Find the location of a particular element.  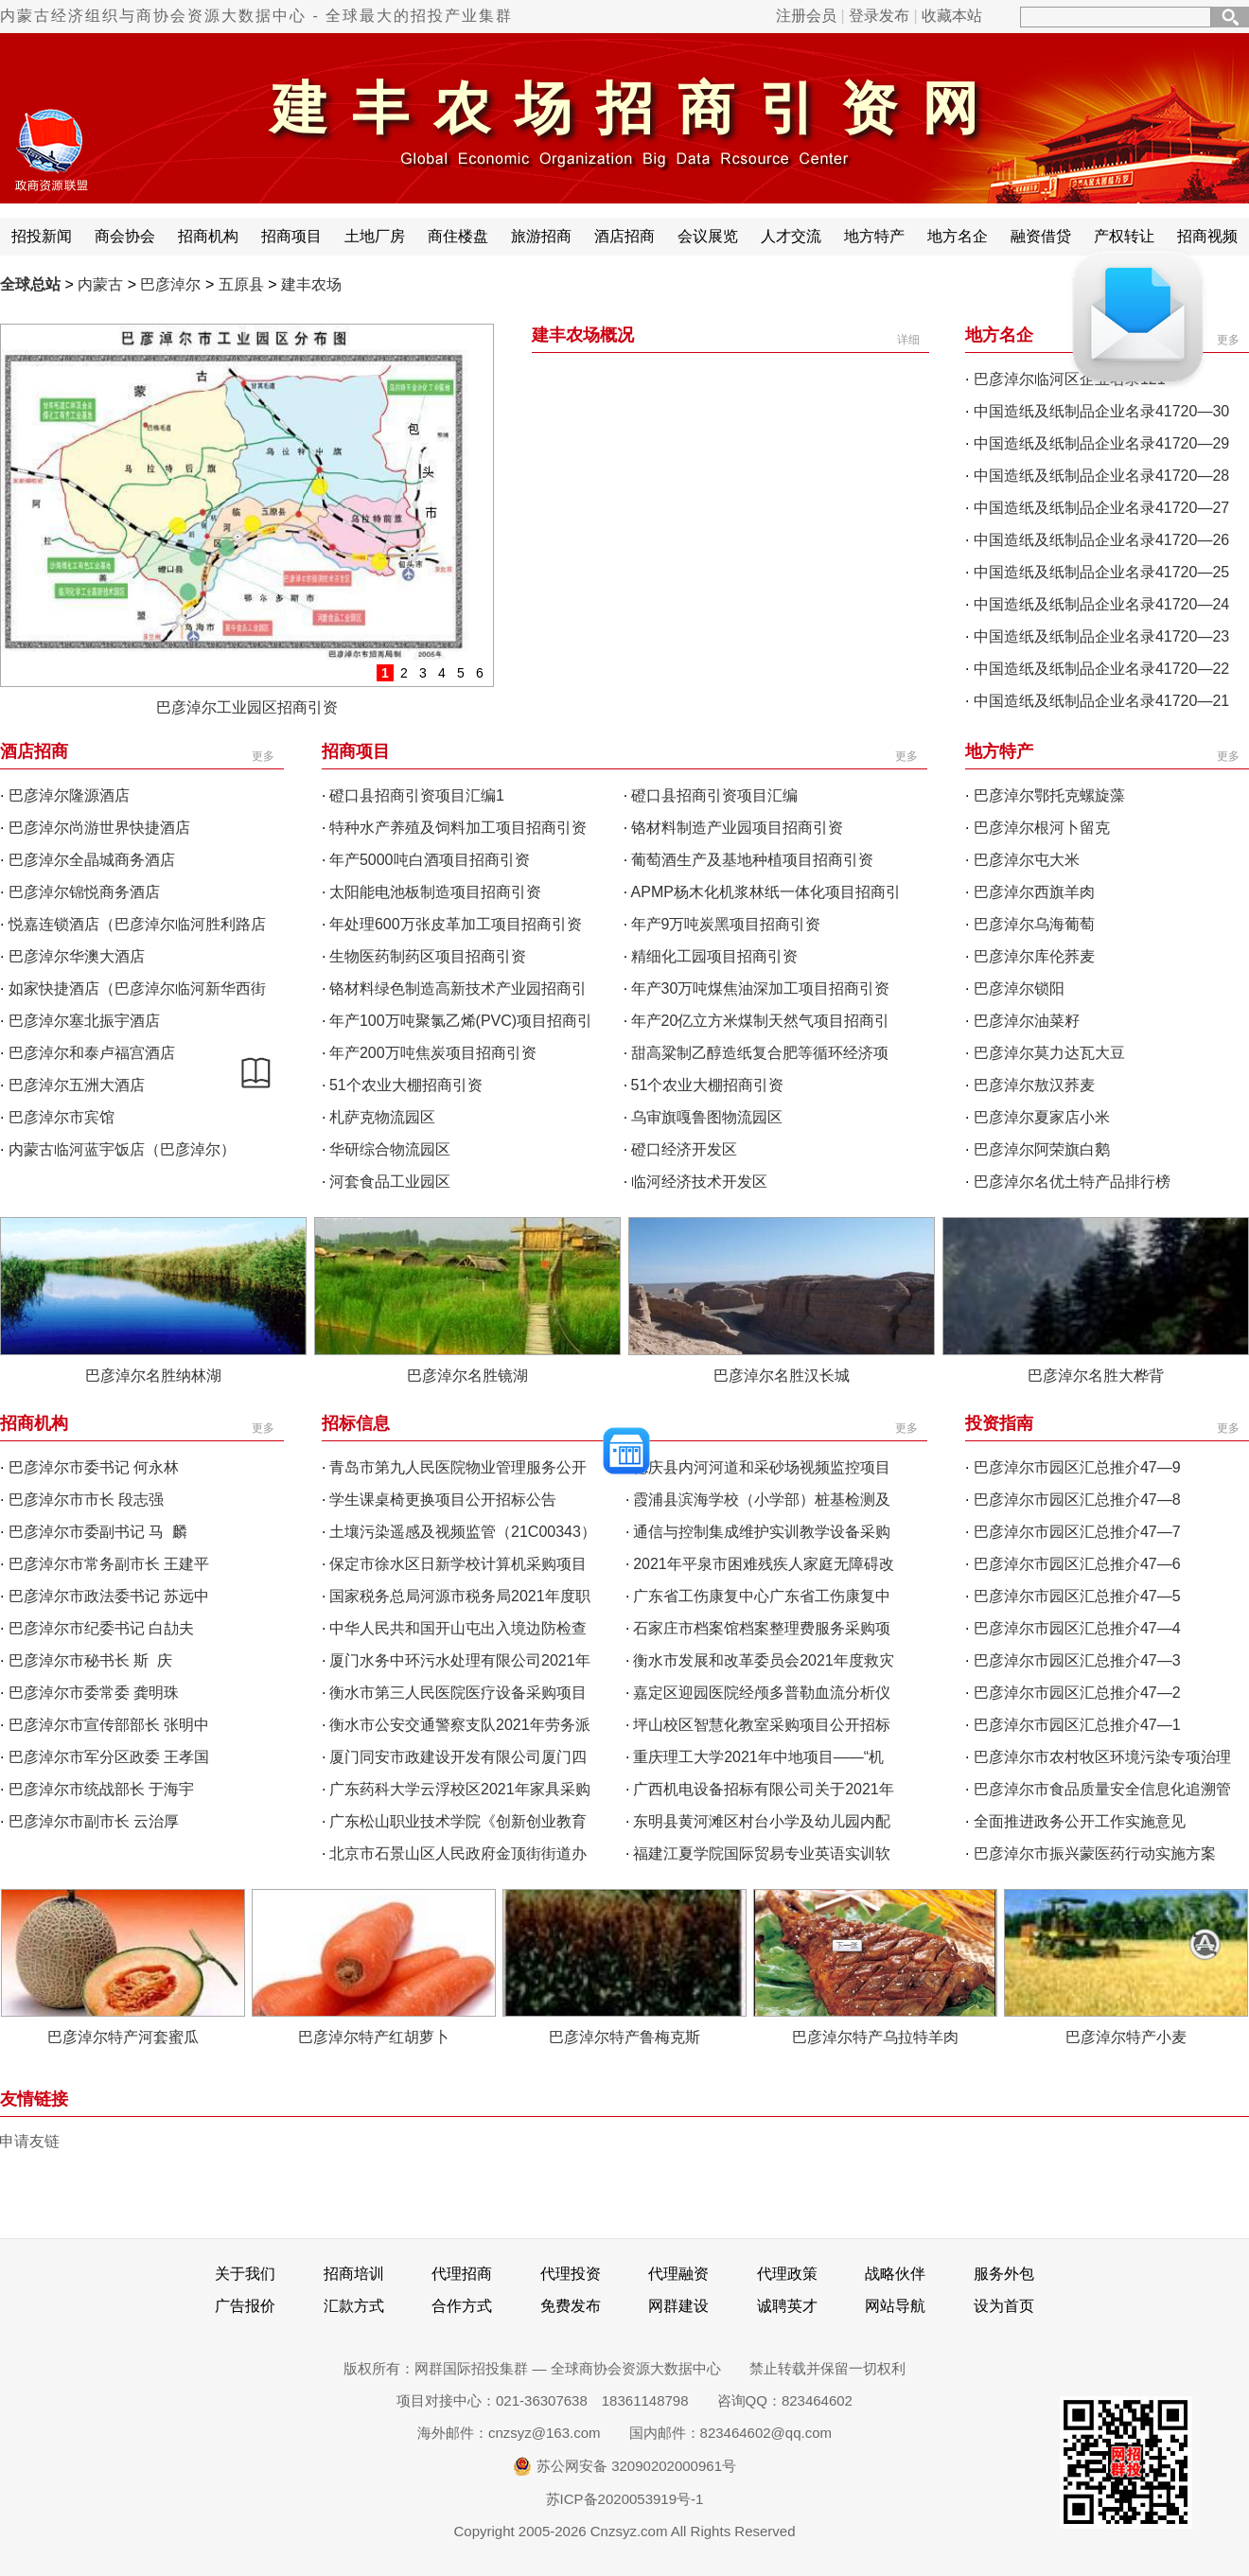

open mailspring email client is located at coordinates (1137, 316).